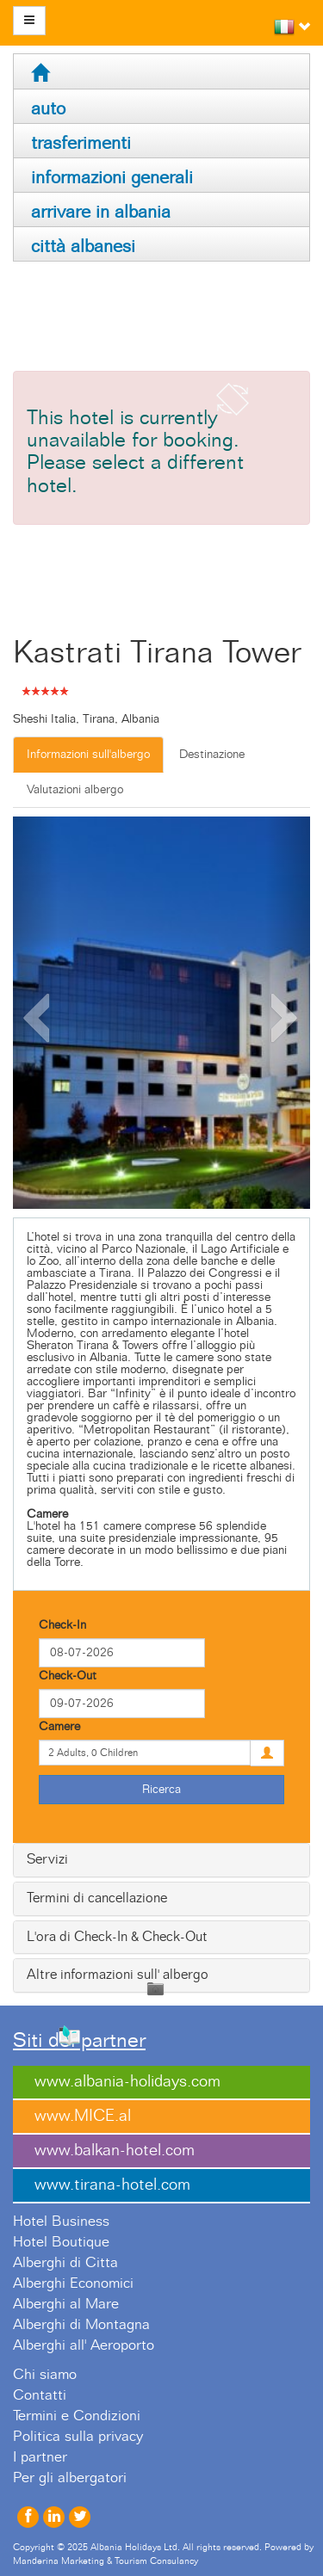 This screenshot has width=323, height=2576. I want to click on open foliate e-book reader library, so click(69, 2036).